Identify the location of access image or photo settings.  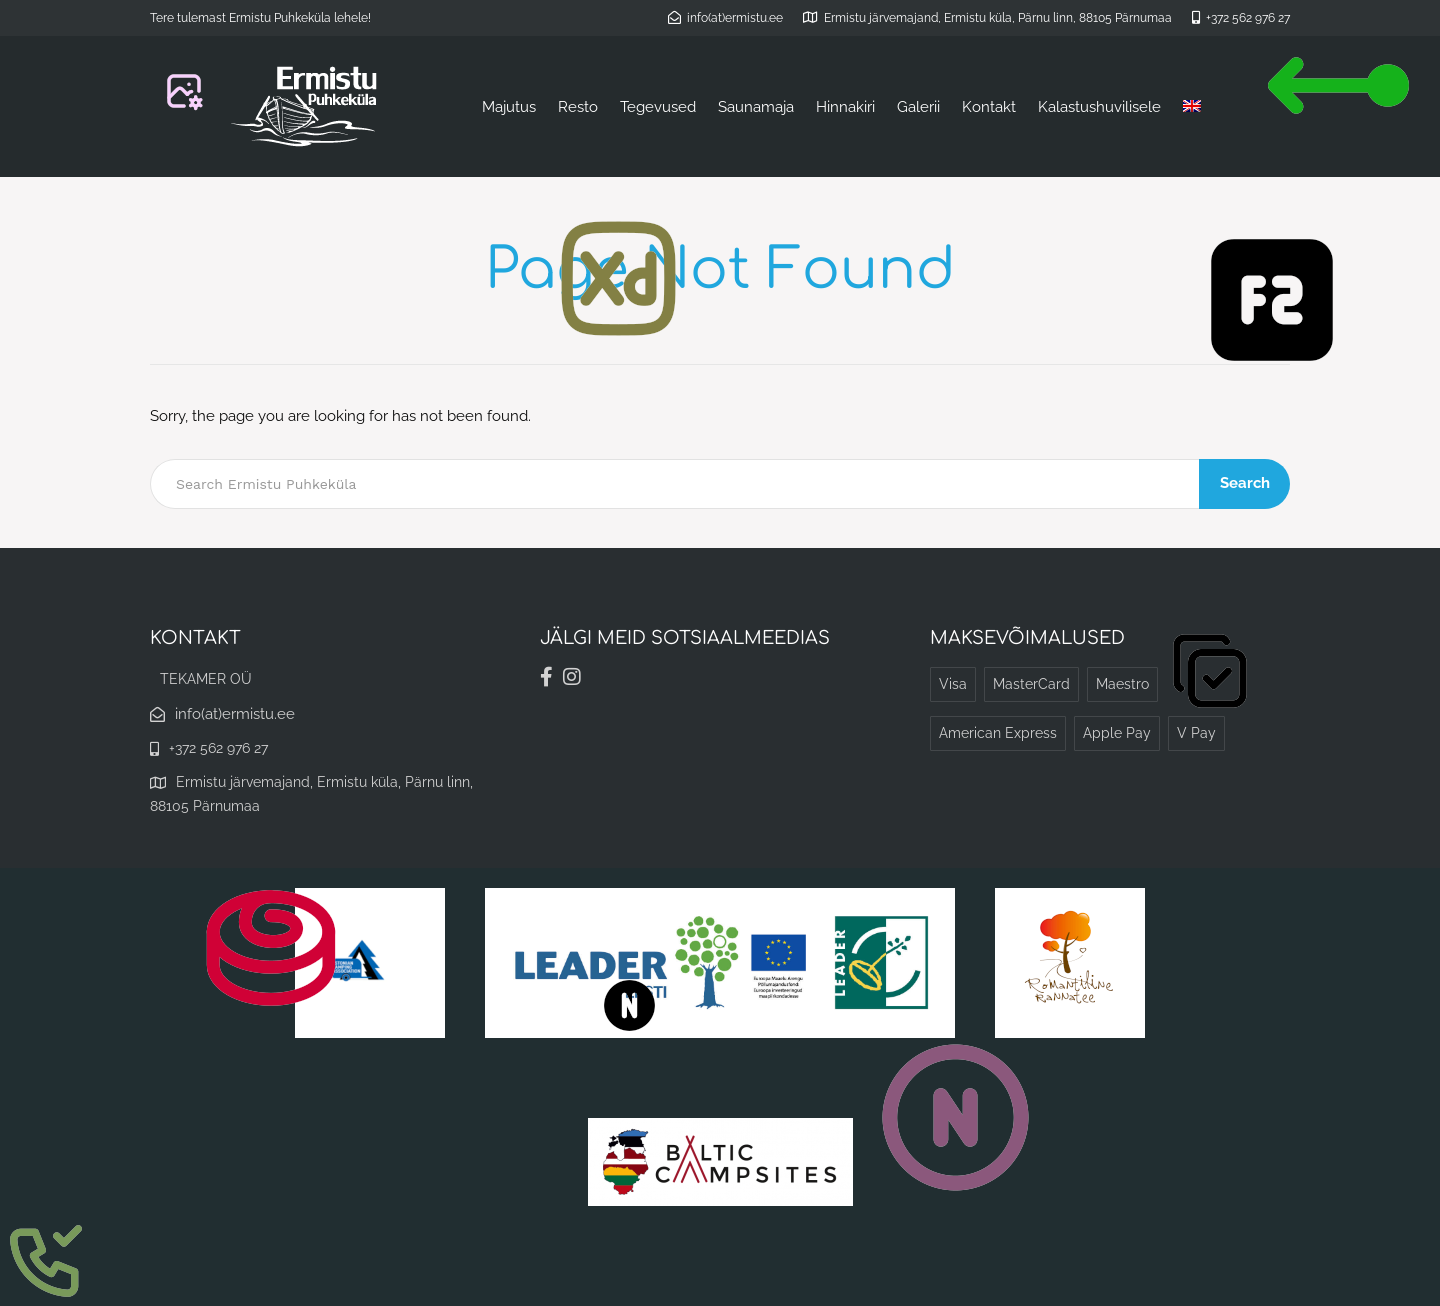
(184, 91).